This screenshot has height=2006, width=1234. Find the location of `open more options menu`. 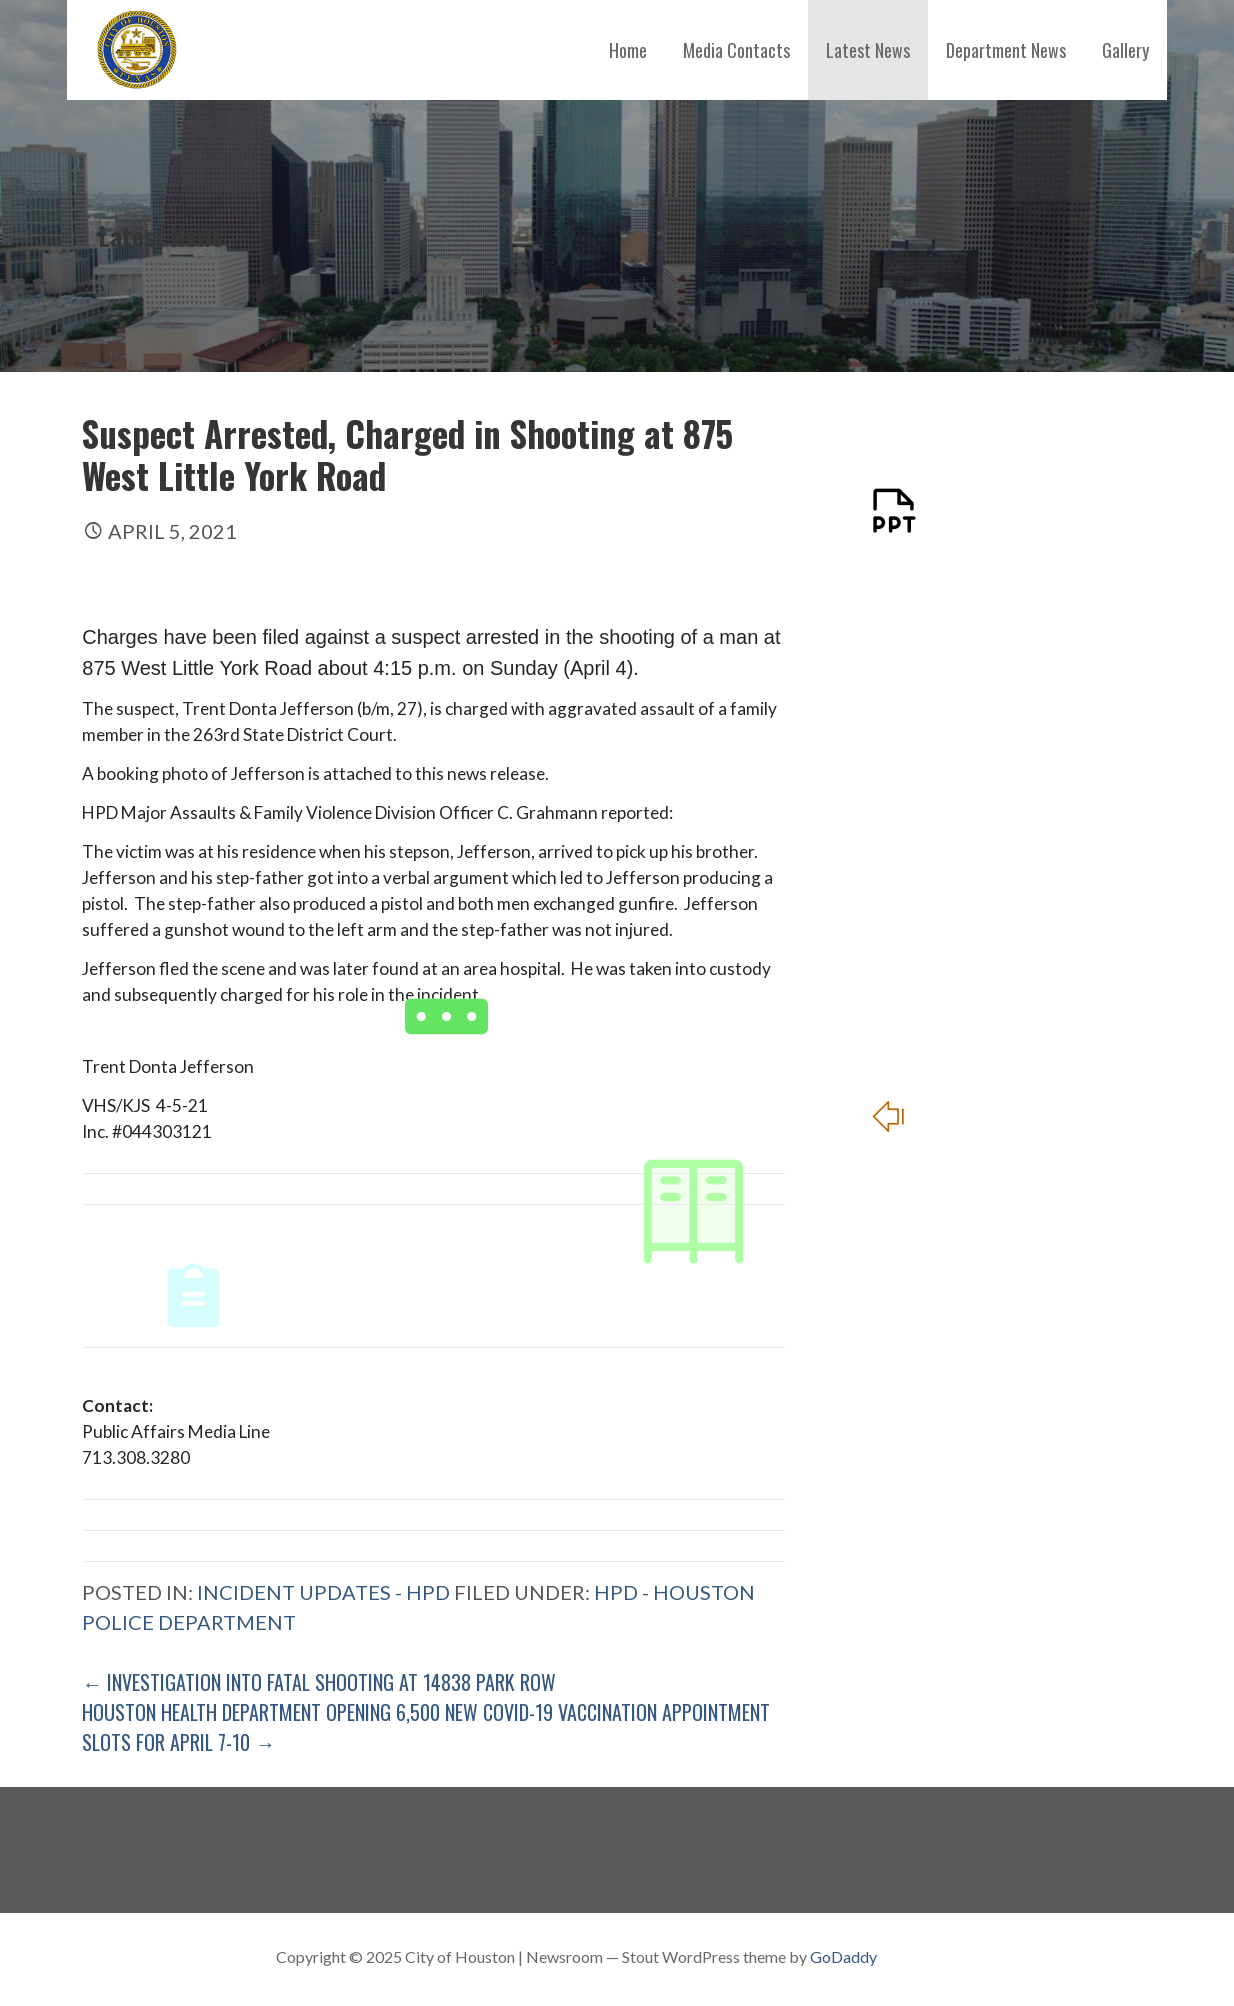

open more options menu is located at coordinates (446, 1016).